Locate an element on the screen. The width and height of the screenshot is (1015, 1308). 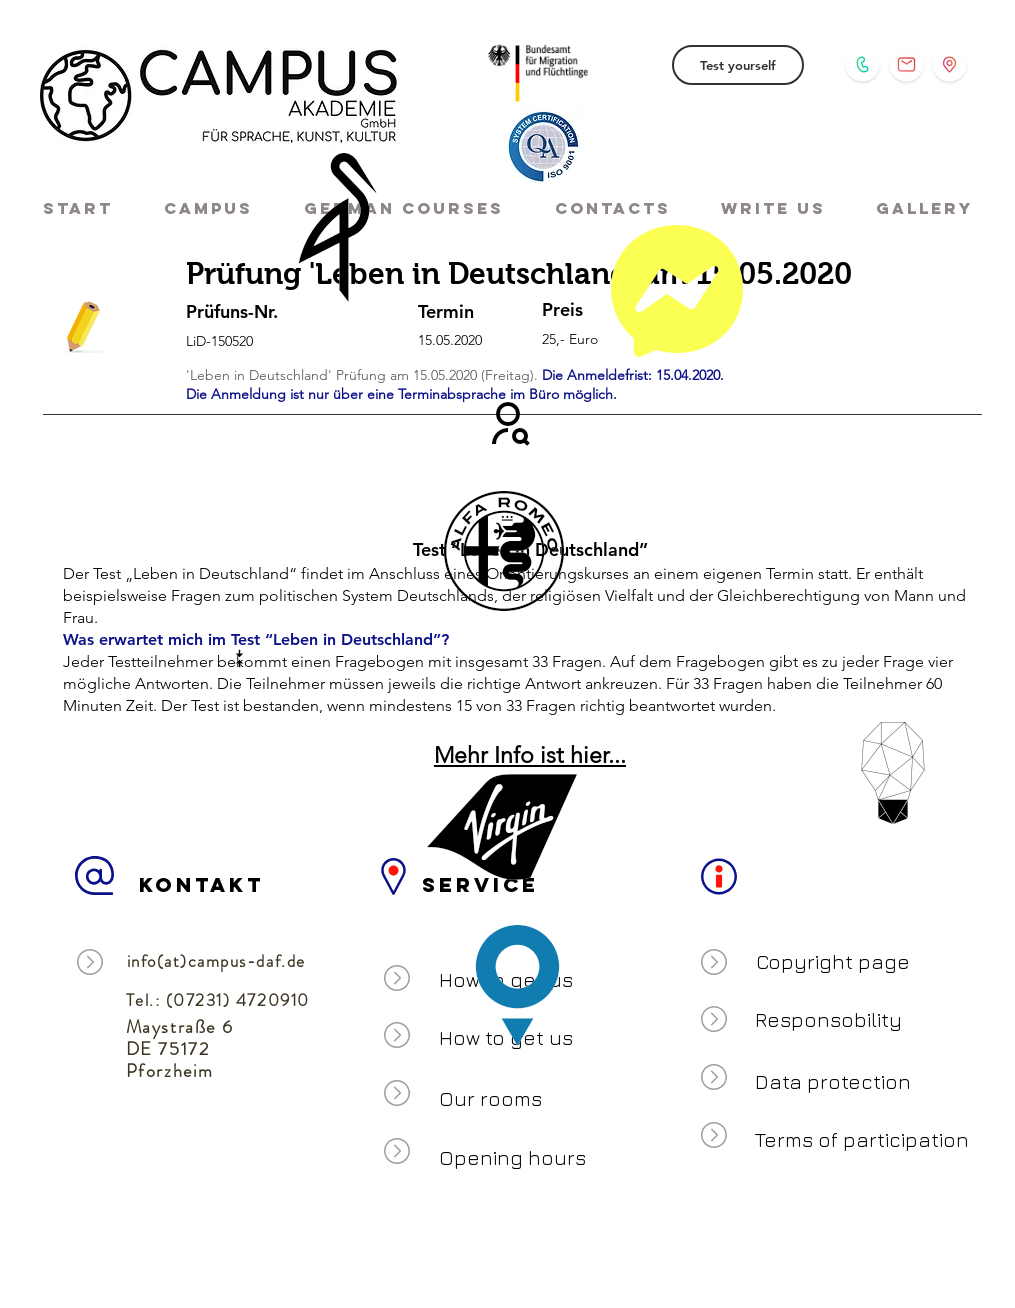
open the minds social network app is located at coordinates (893, 773).